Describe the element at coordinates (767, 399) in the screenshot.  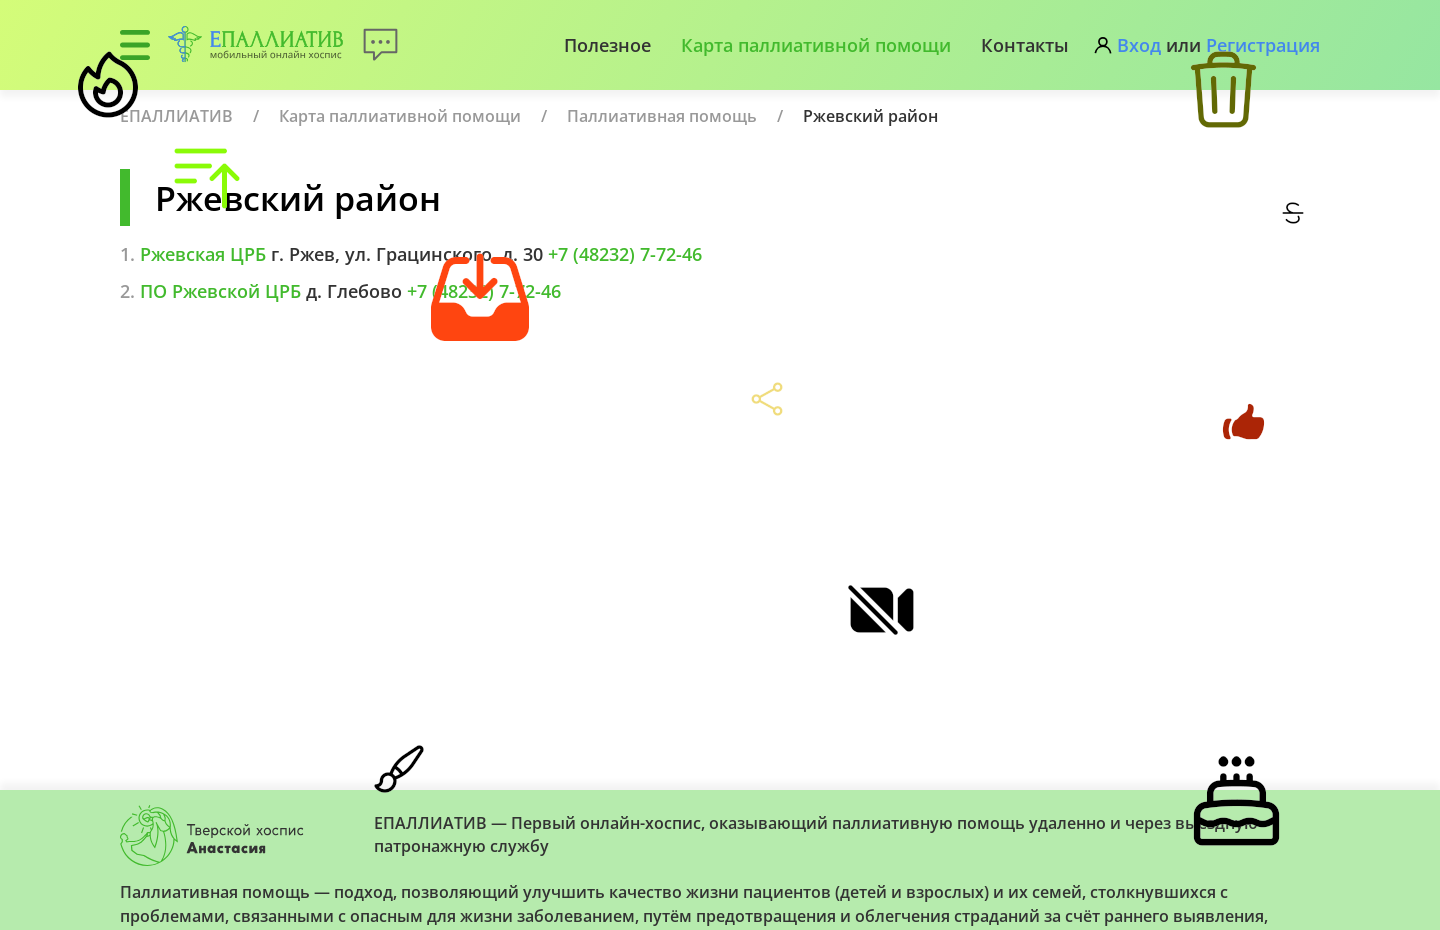
I see `share content with others` at that location.